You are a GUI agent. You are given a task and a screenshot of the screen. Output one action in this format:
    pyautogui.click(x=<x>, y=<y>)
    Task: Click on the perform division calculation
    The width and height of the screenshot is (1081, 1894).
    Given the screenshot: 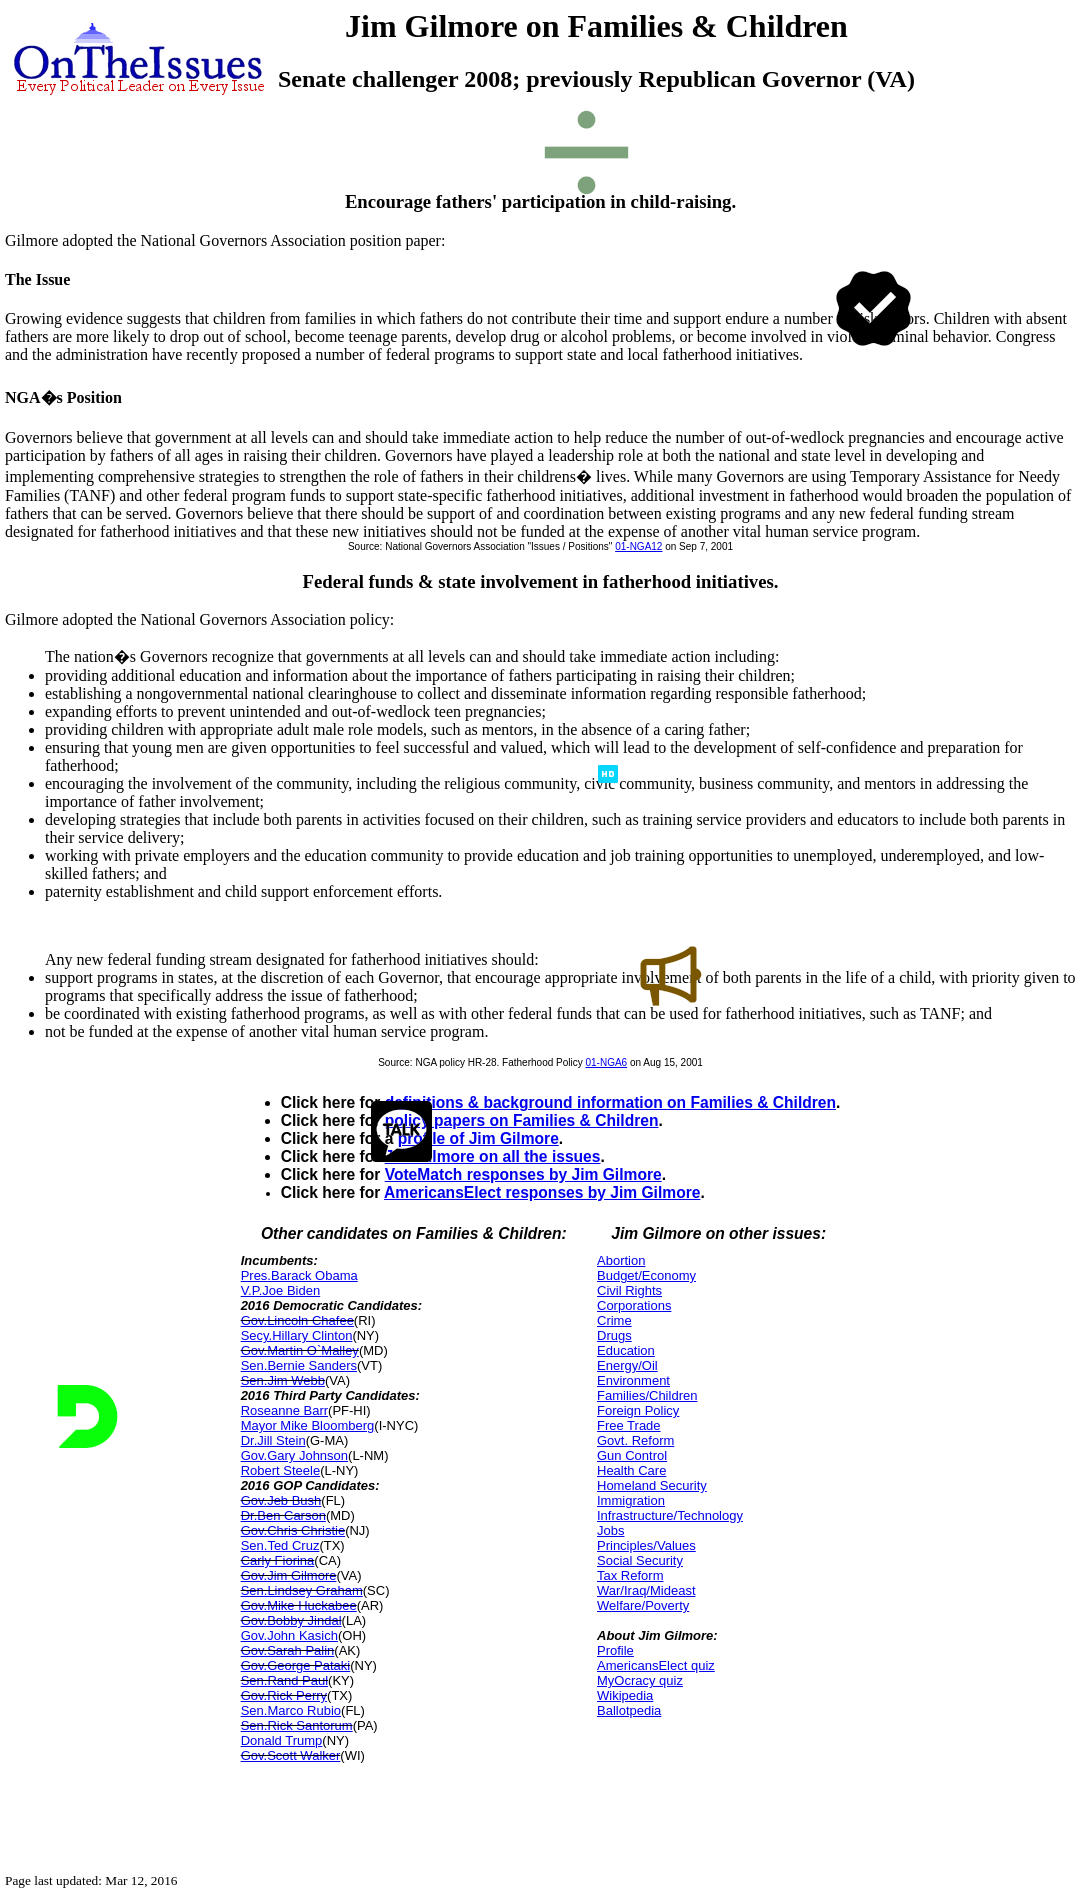 What is the action you would take?
    pyautogui.click(x=586, y=152)
    